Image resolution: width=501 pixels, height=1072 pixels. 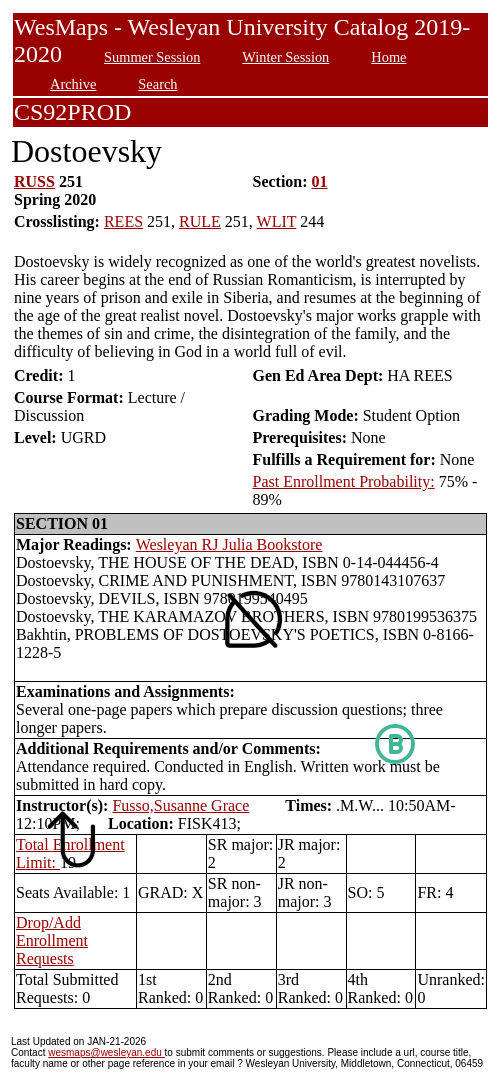 What do you see at coordinates (395, 744) in the screenshot?
I see `xbox controller B button indicator` at bounding box center [395, 744].